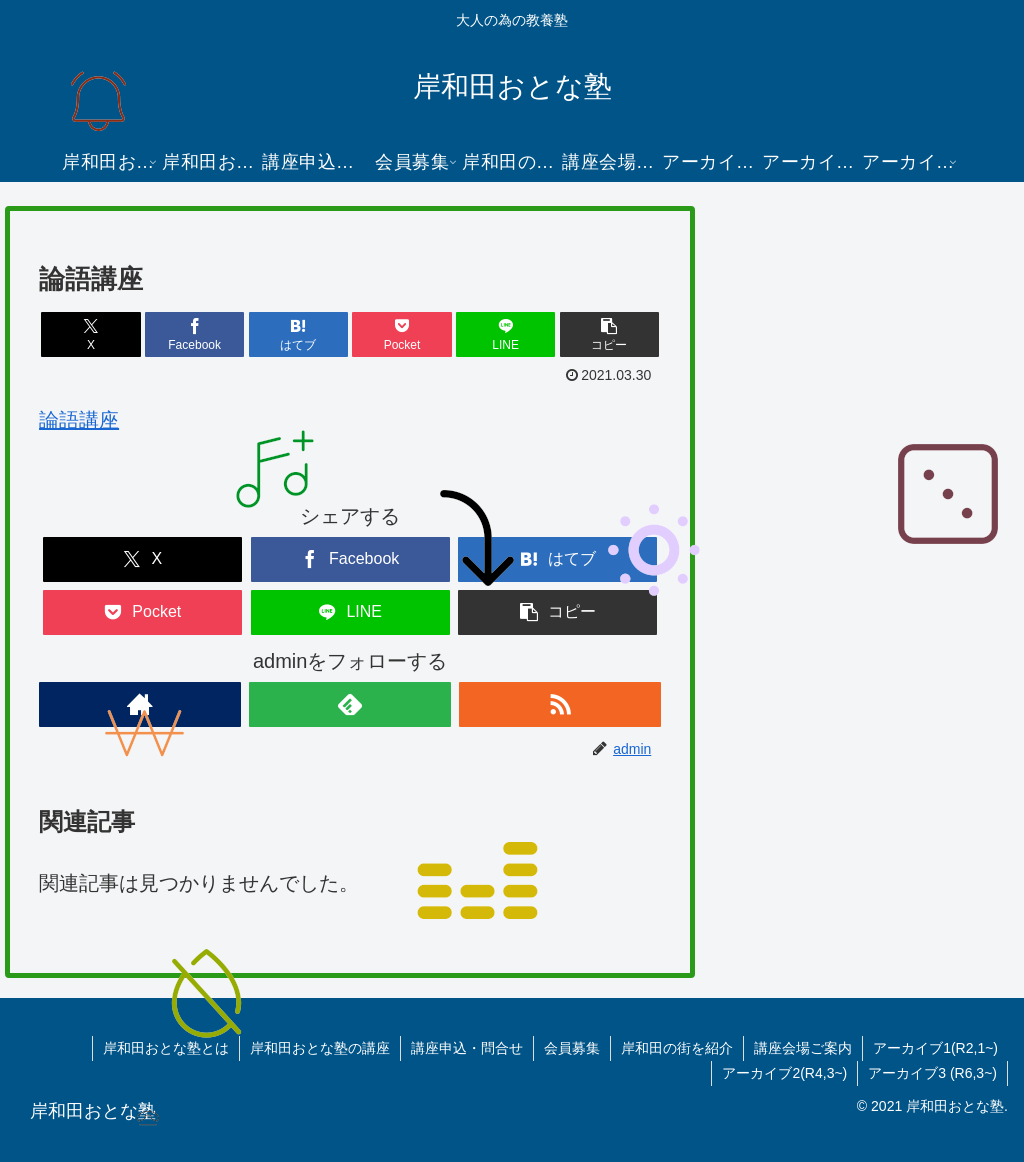 This screenshot has height=1162, width=1024. Describe the element at coordinates (206, 996) in the screenshot. I see `disable water or liquid detection` at that location.